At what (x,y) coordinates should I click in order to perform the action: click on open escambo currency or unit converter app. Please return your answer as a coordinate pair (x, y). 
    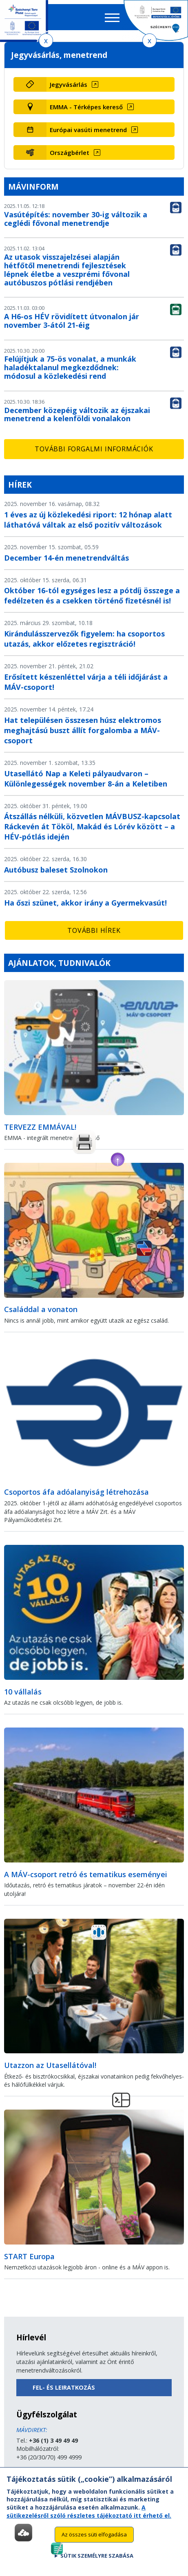
    Looking at the image, I should click on (144, 1248).